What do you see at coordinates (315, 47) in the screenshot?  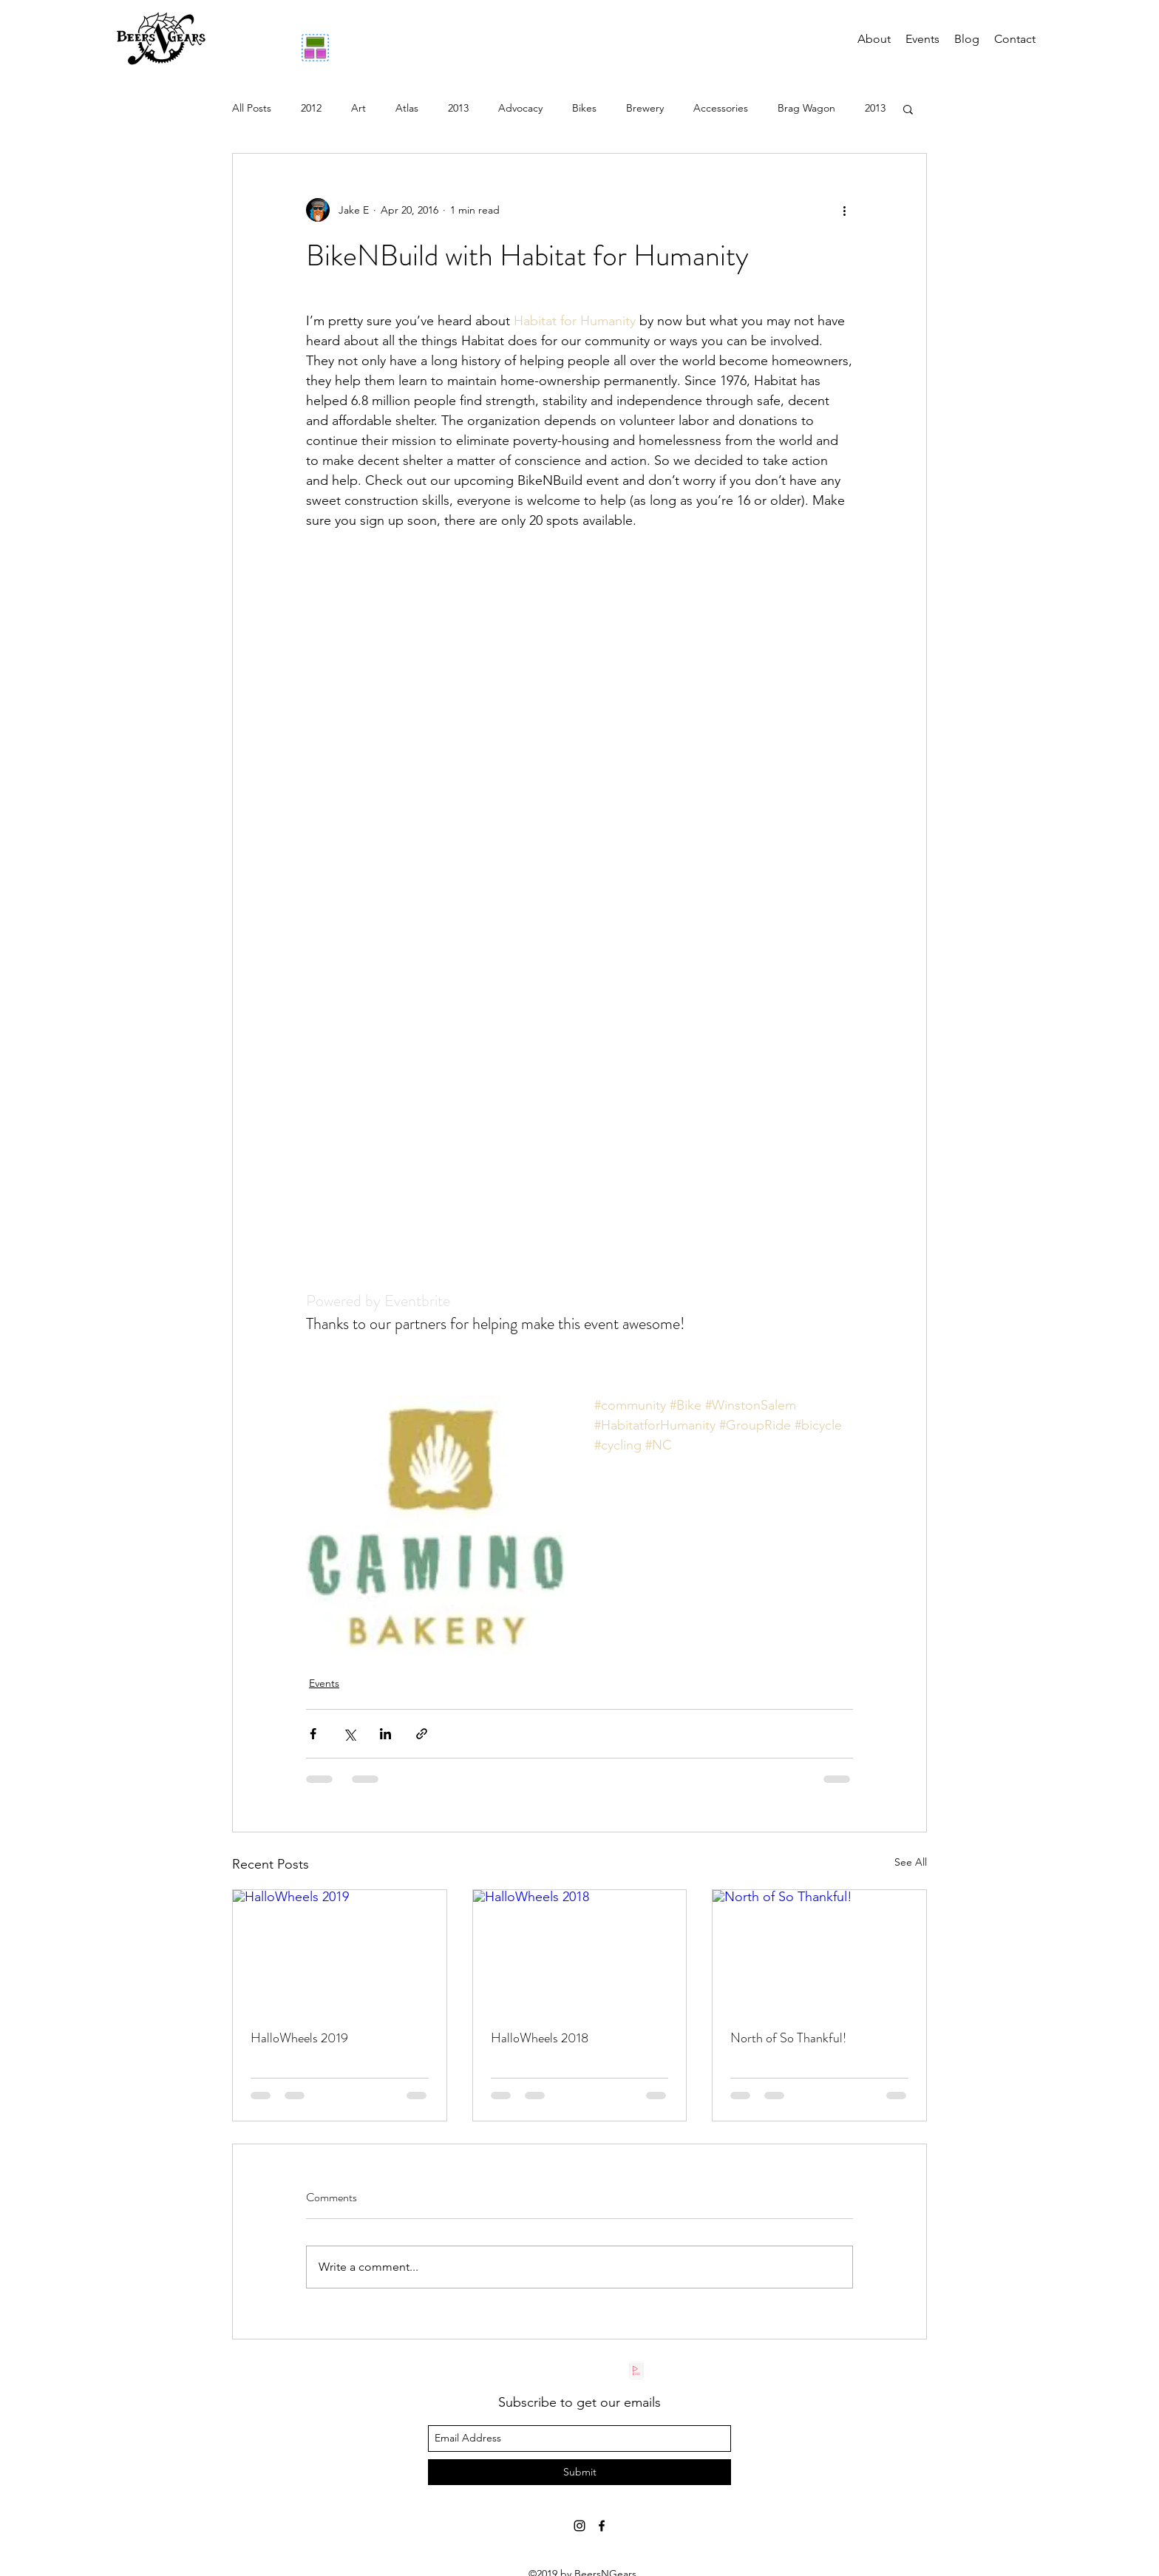 I see `select all items in the current view` at bounding box center [315, 47].